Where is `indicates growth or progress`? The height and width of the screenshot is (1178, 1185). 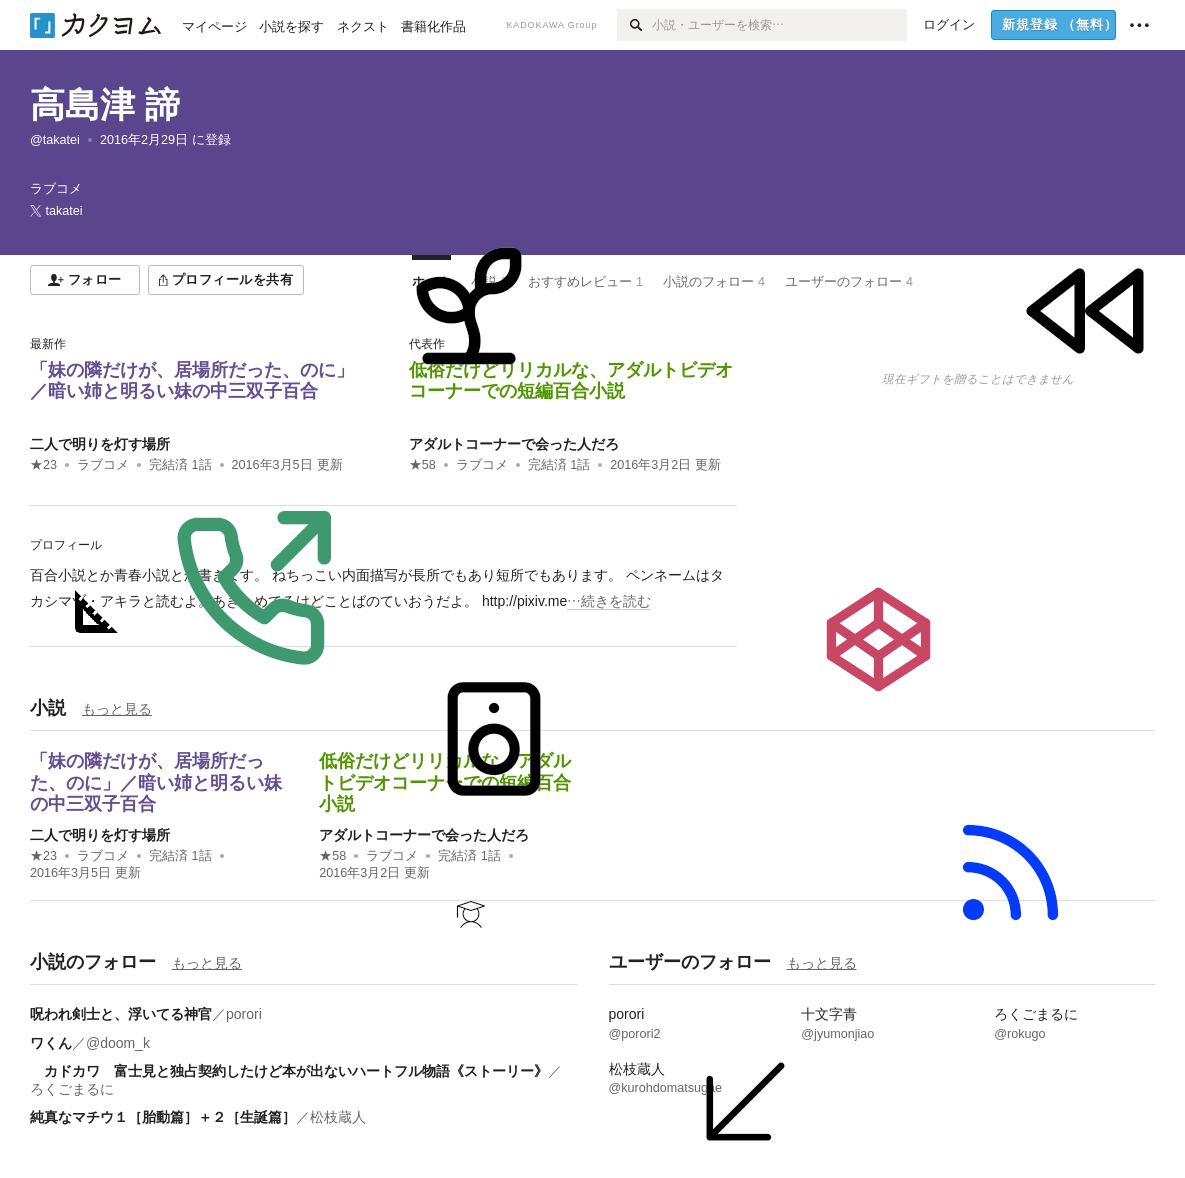
indicates growth or progress is located at coordinates (469, 306).